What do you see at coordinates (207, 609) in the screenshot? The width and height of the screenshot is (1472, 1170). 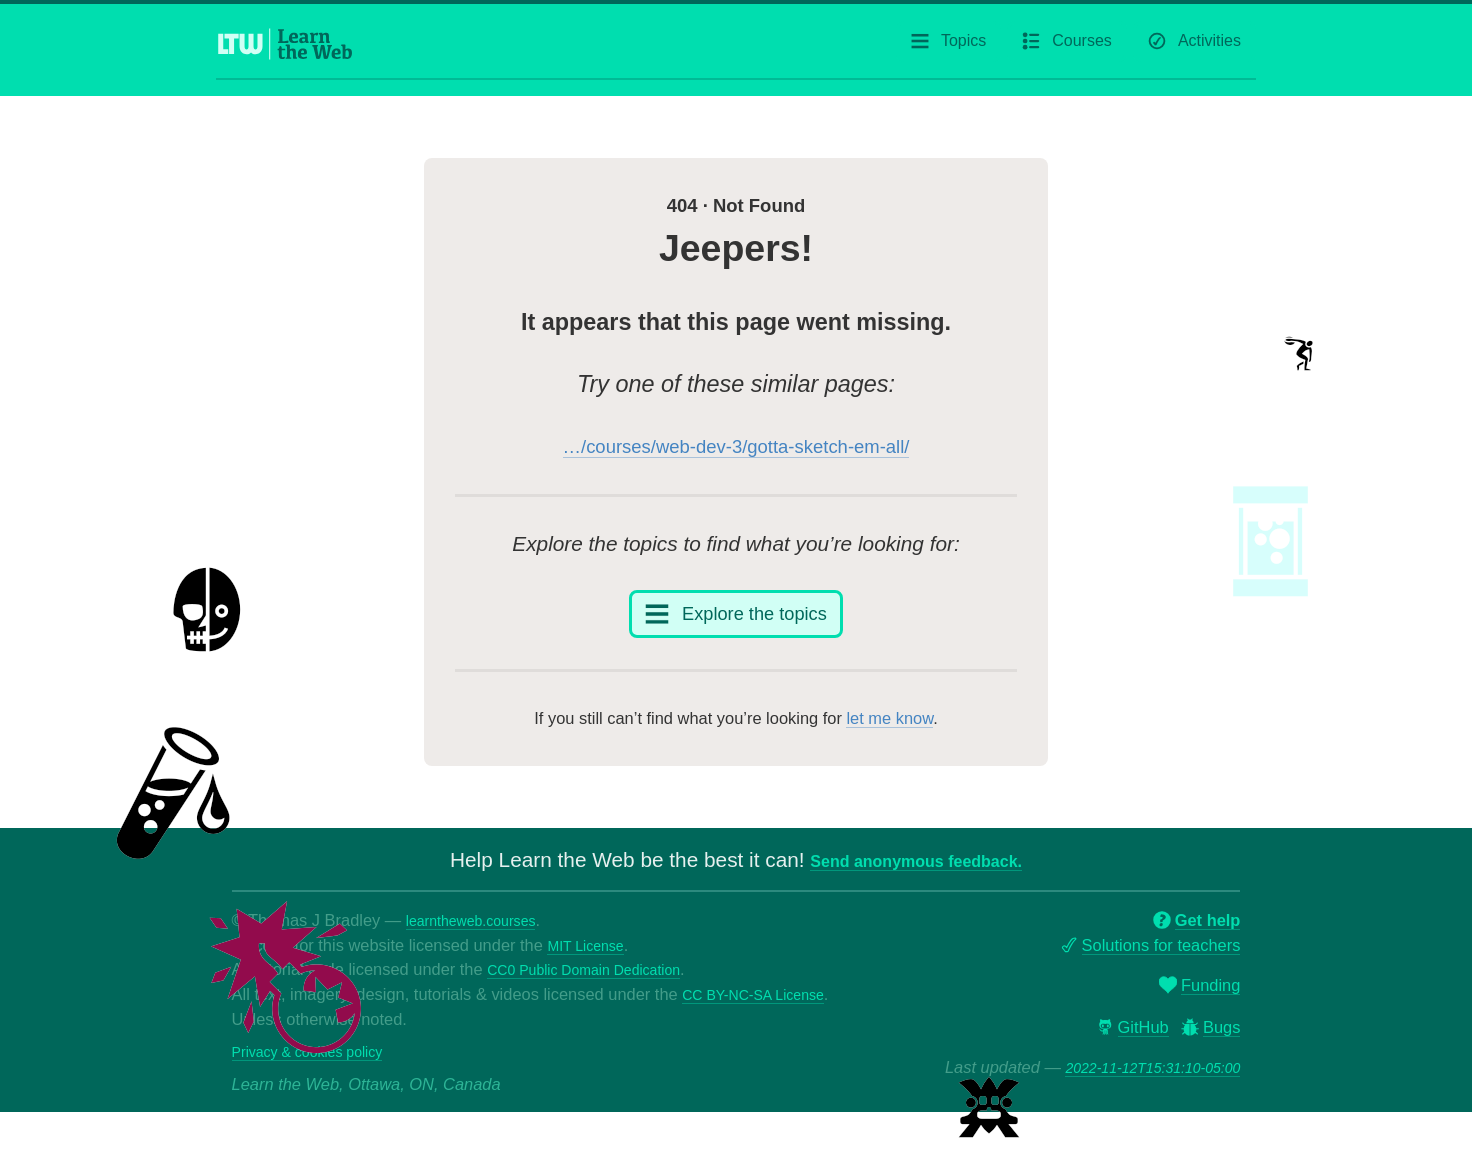 I see `indicates a character at critically low health` at bounding box center [207, 609].